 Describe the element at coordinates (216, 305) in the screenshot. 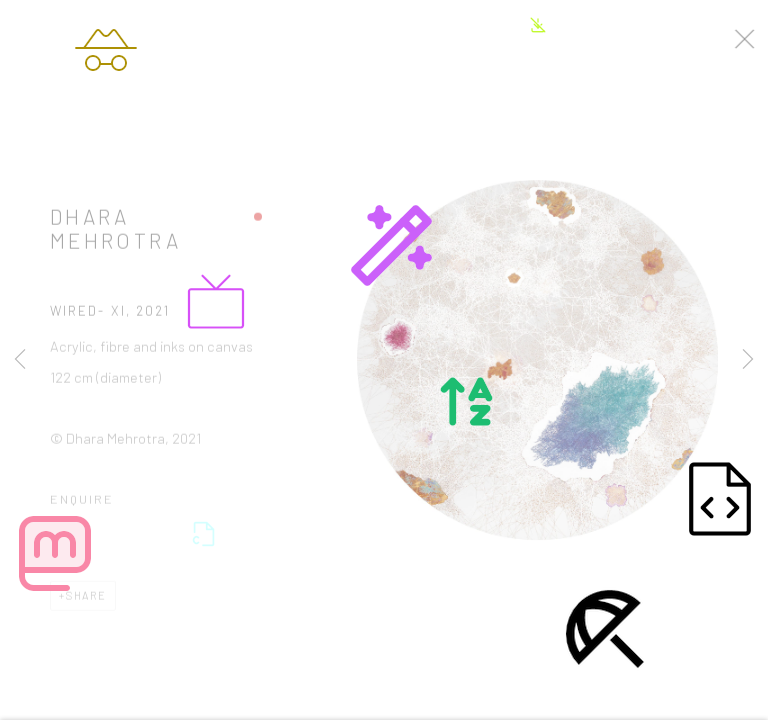

I see `access tv or video streaming content` at that location.